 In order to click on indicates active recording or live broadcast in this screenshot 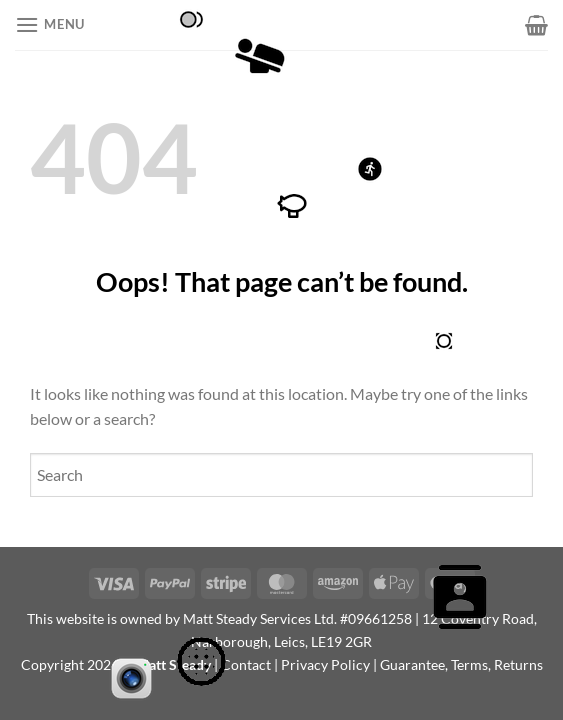, I will do `click(191, 19)`.